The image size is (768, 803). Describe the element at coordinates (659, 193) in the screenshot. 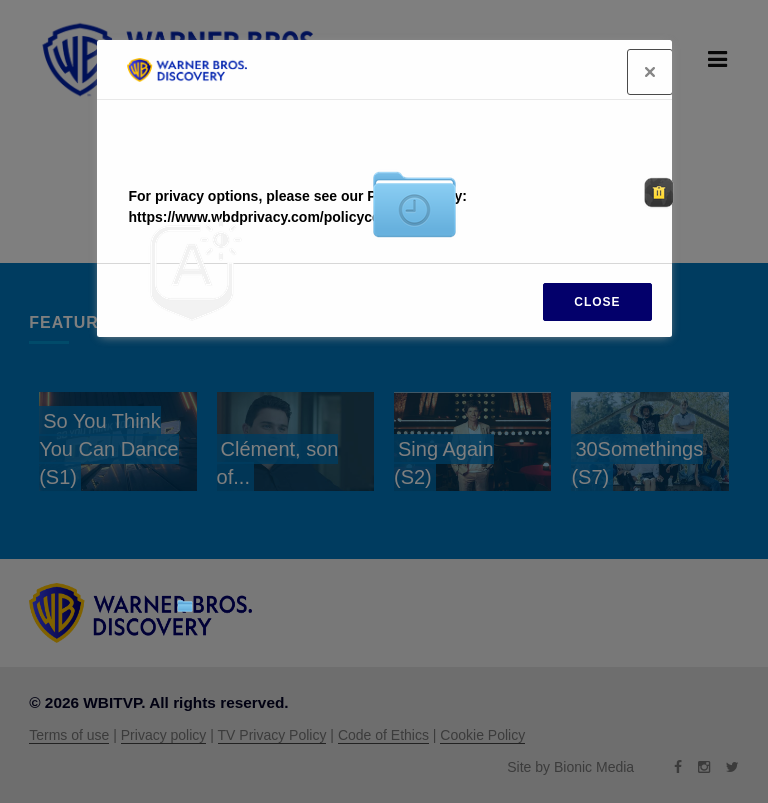

I see `manage browser cache and temporary files` at that location.